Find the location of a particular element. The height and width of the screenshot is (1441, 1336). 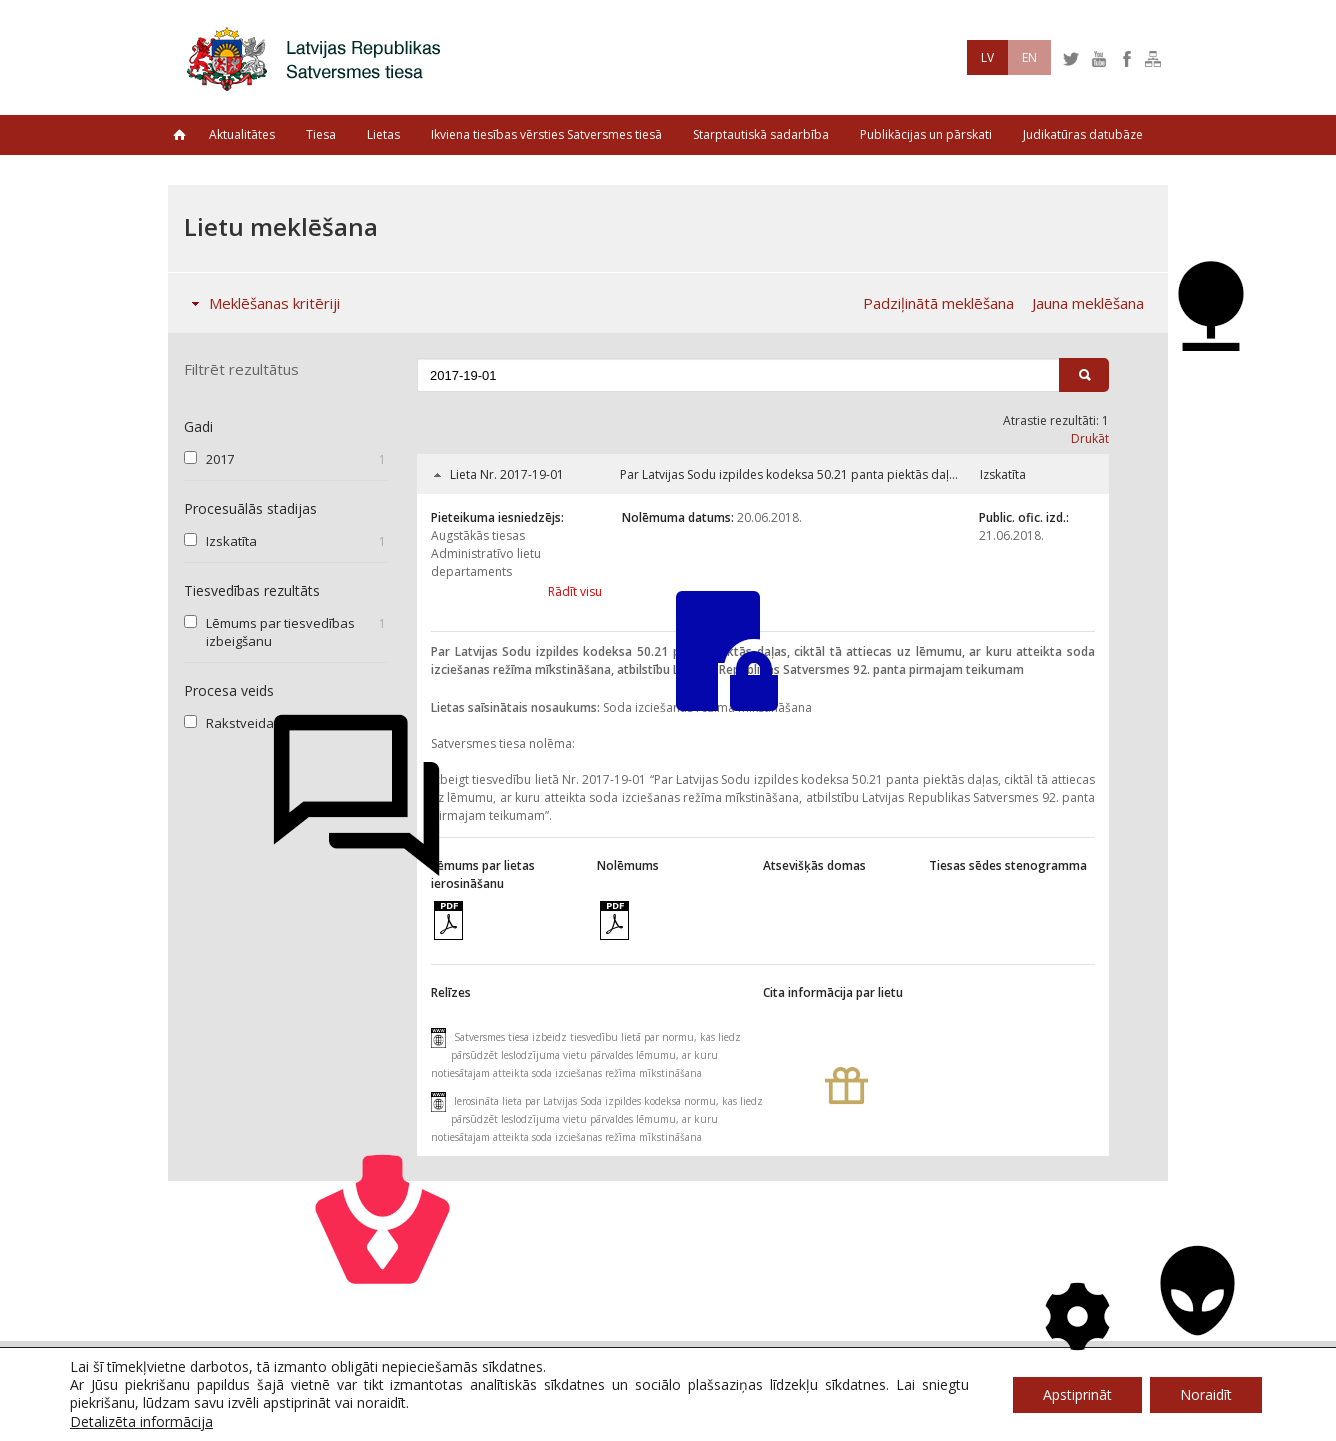

extraterrestrial or sci-fi themed content is located at coordinates (1197, 1289).